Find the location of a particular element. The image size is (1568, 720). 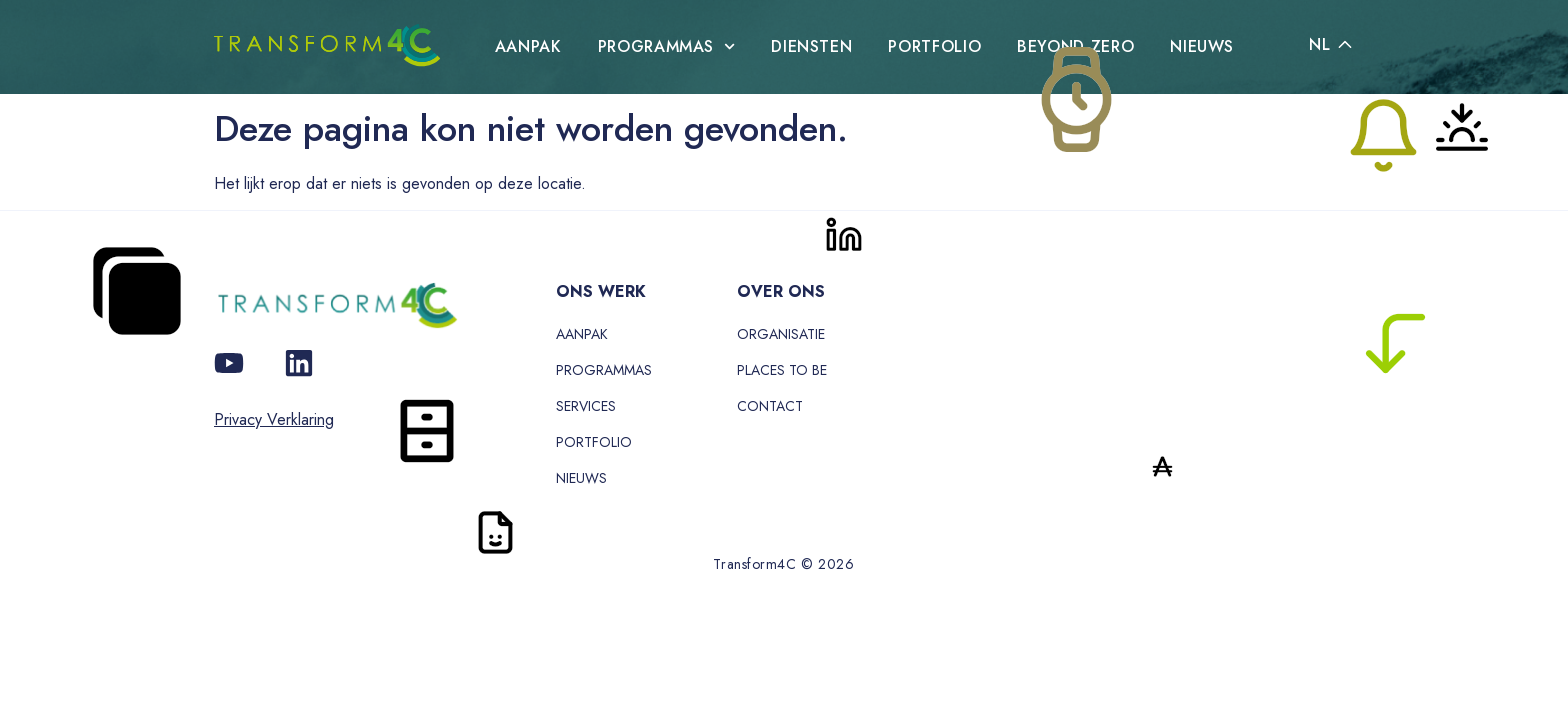

view time or clock settings is located at coordinates (1076, 99).